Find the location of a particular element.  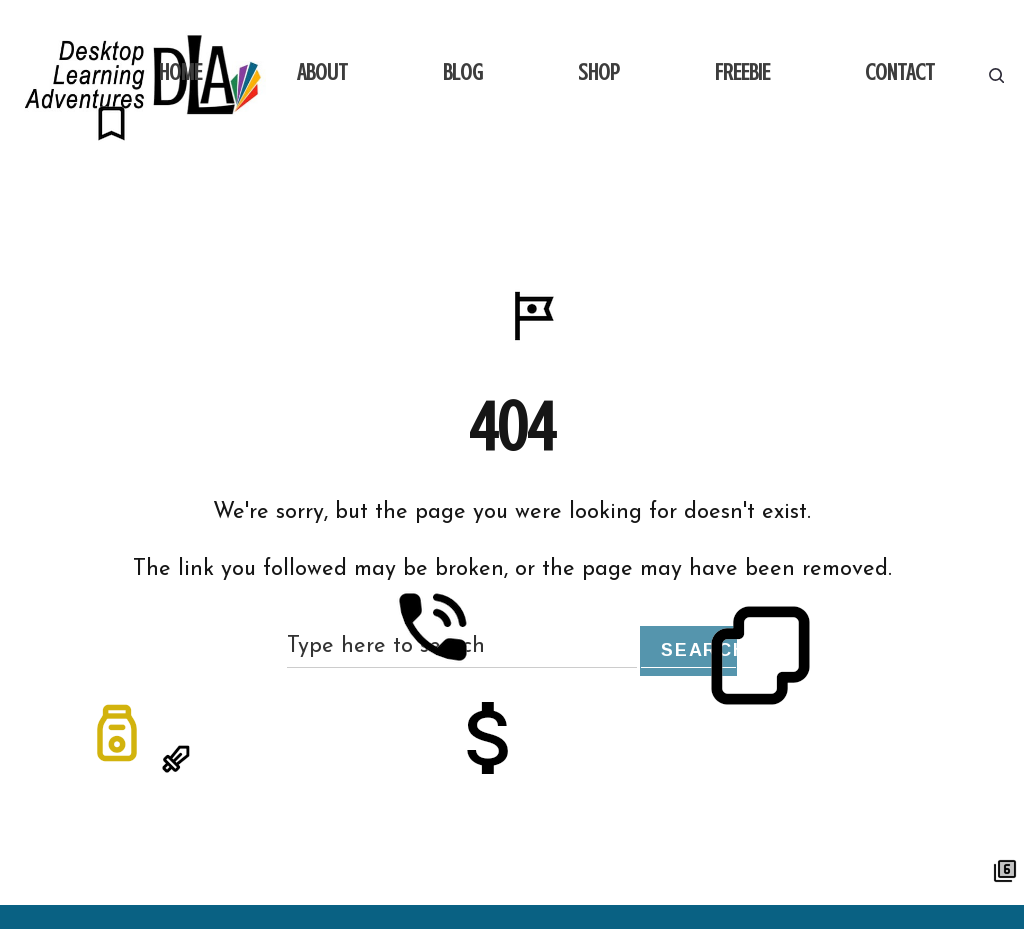

view dairy or milk products is located at coordinates (117, 733).